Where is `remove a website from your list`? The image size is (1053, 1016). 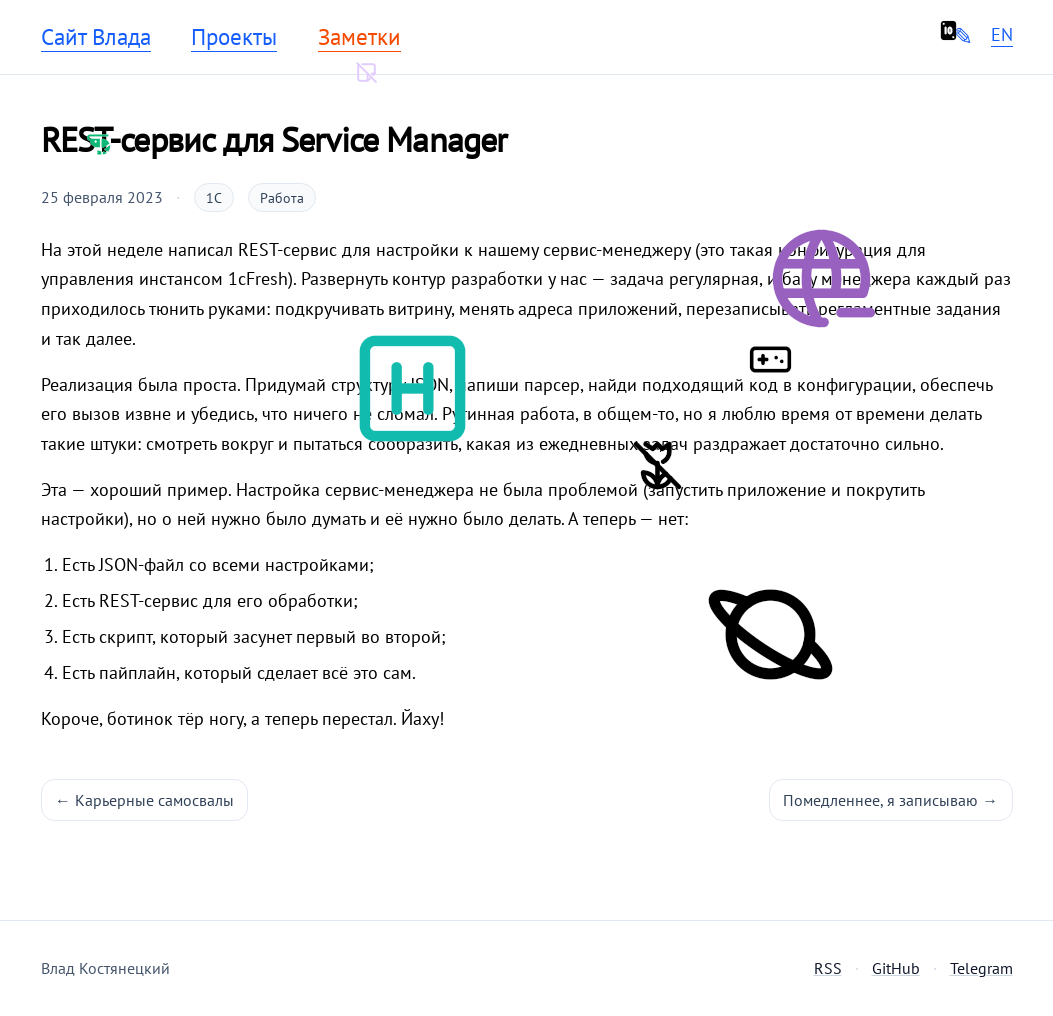 remove a website from your list is located at coordinates (821, 278).